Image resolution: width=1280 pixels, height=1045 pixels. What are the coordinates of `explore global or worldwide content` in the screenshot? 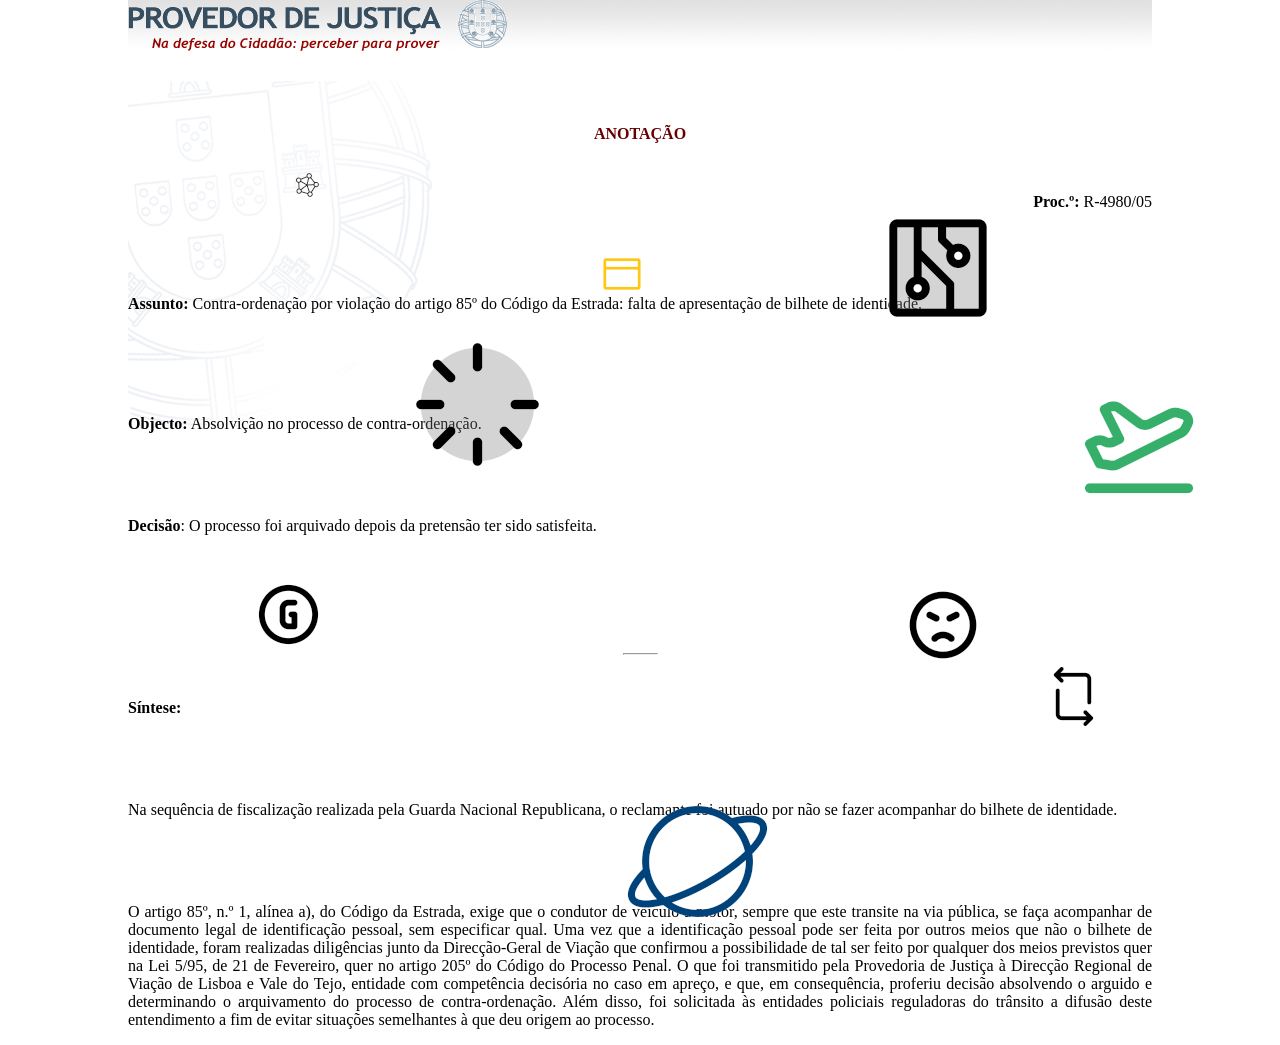 It's located at (697, 861).